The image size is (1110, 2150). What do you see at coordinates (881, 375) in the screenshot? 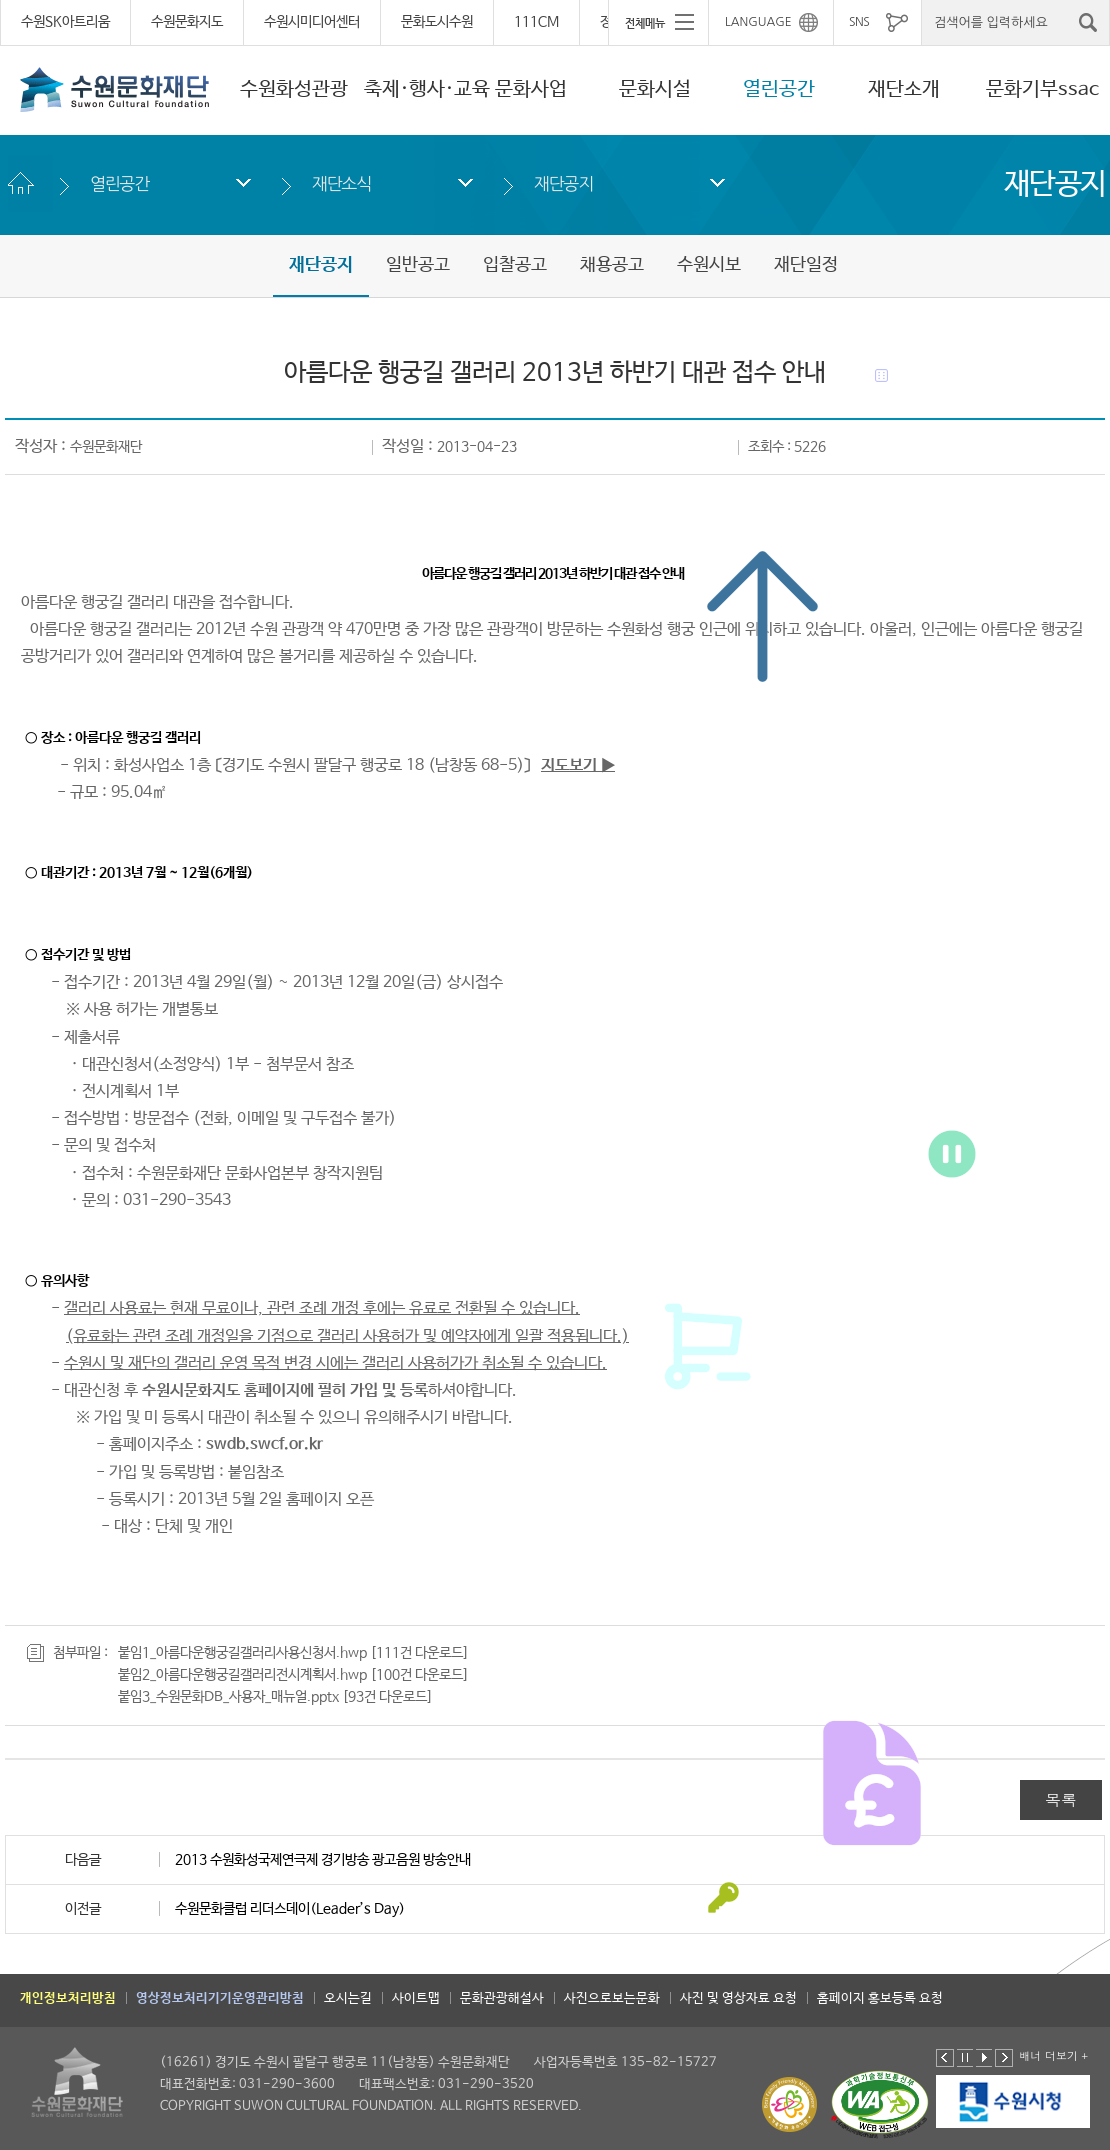
I see `randomize or shuffle content` at bounding box center [881, 375].